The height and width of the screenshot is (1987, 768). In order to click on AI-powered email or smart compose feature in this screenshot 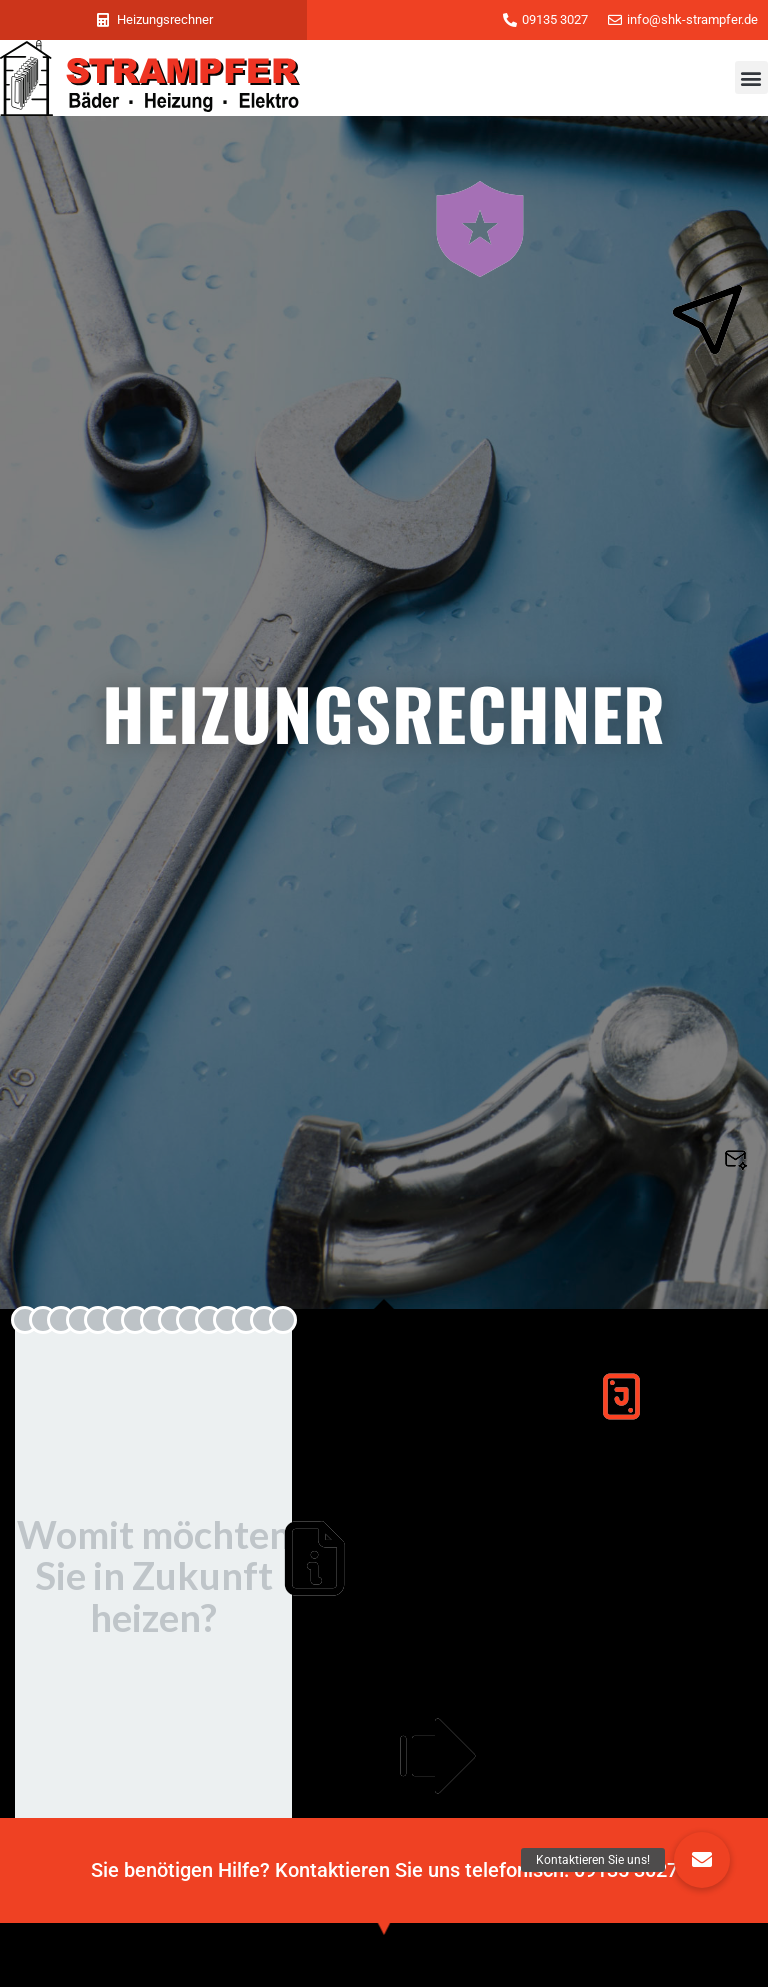, I will do `click(735, 1158)`.